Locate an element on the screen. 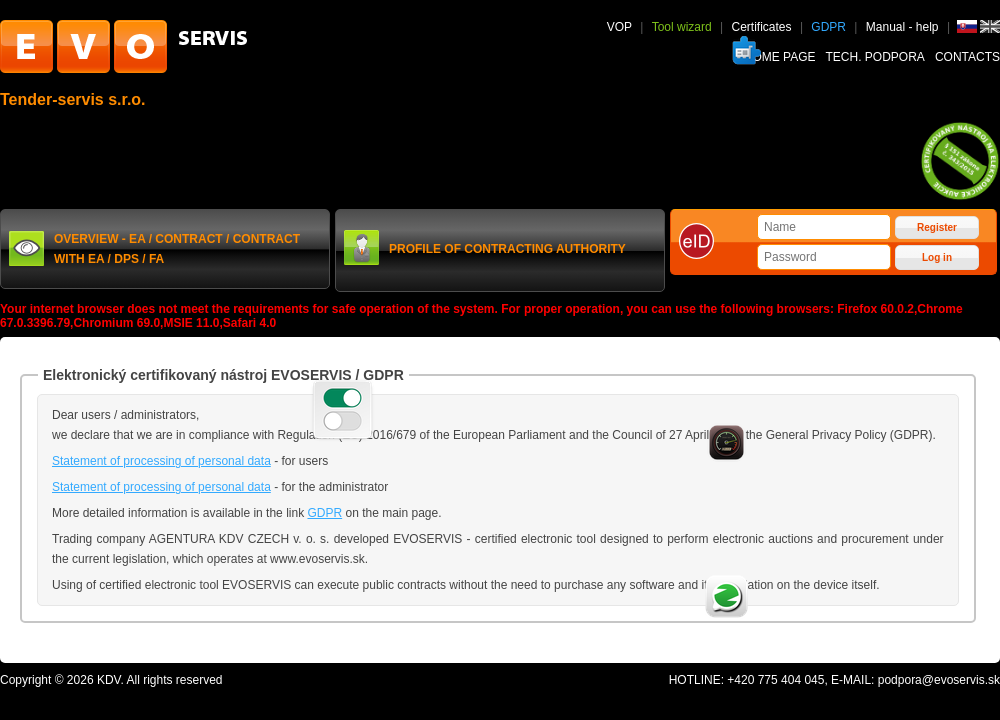  open zapzap messaging app is located at coordinates (729, 595).